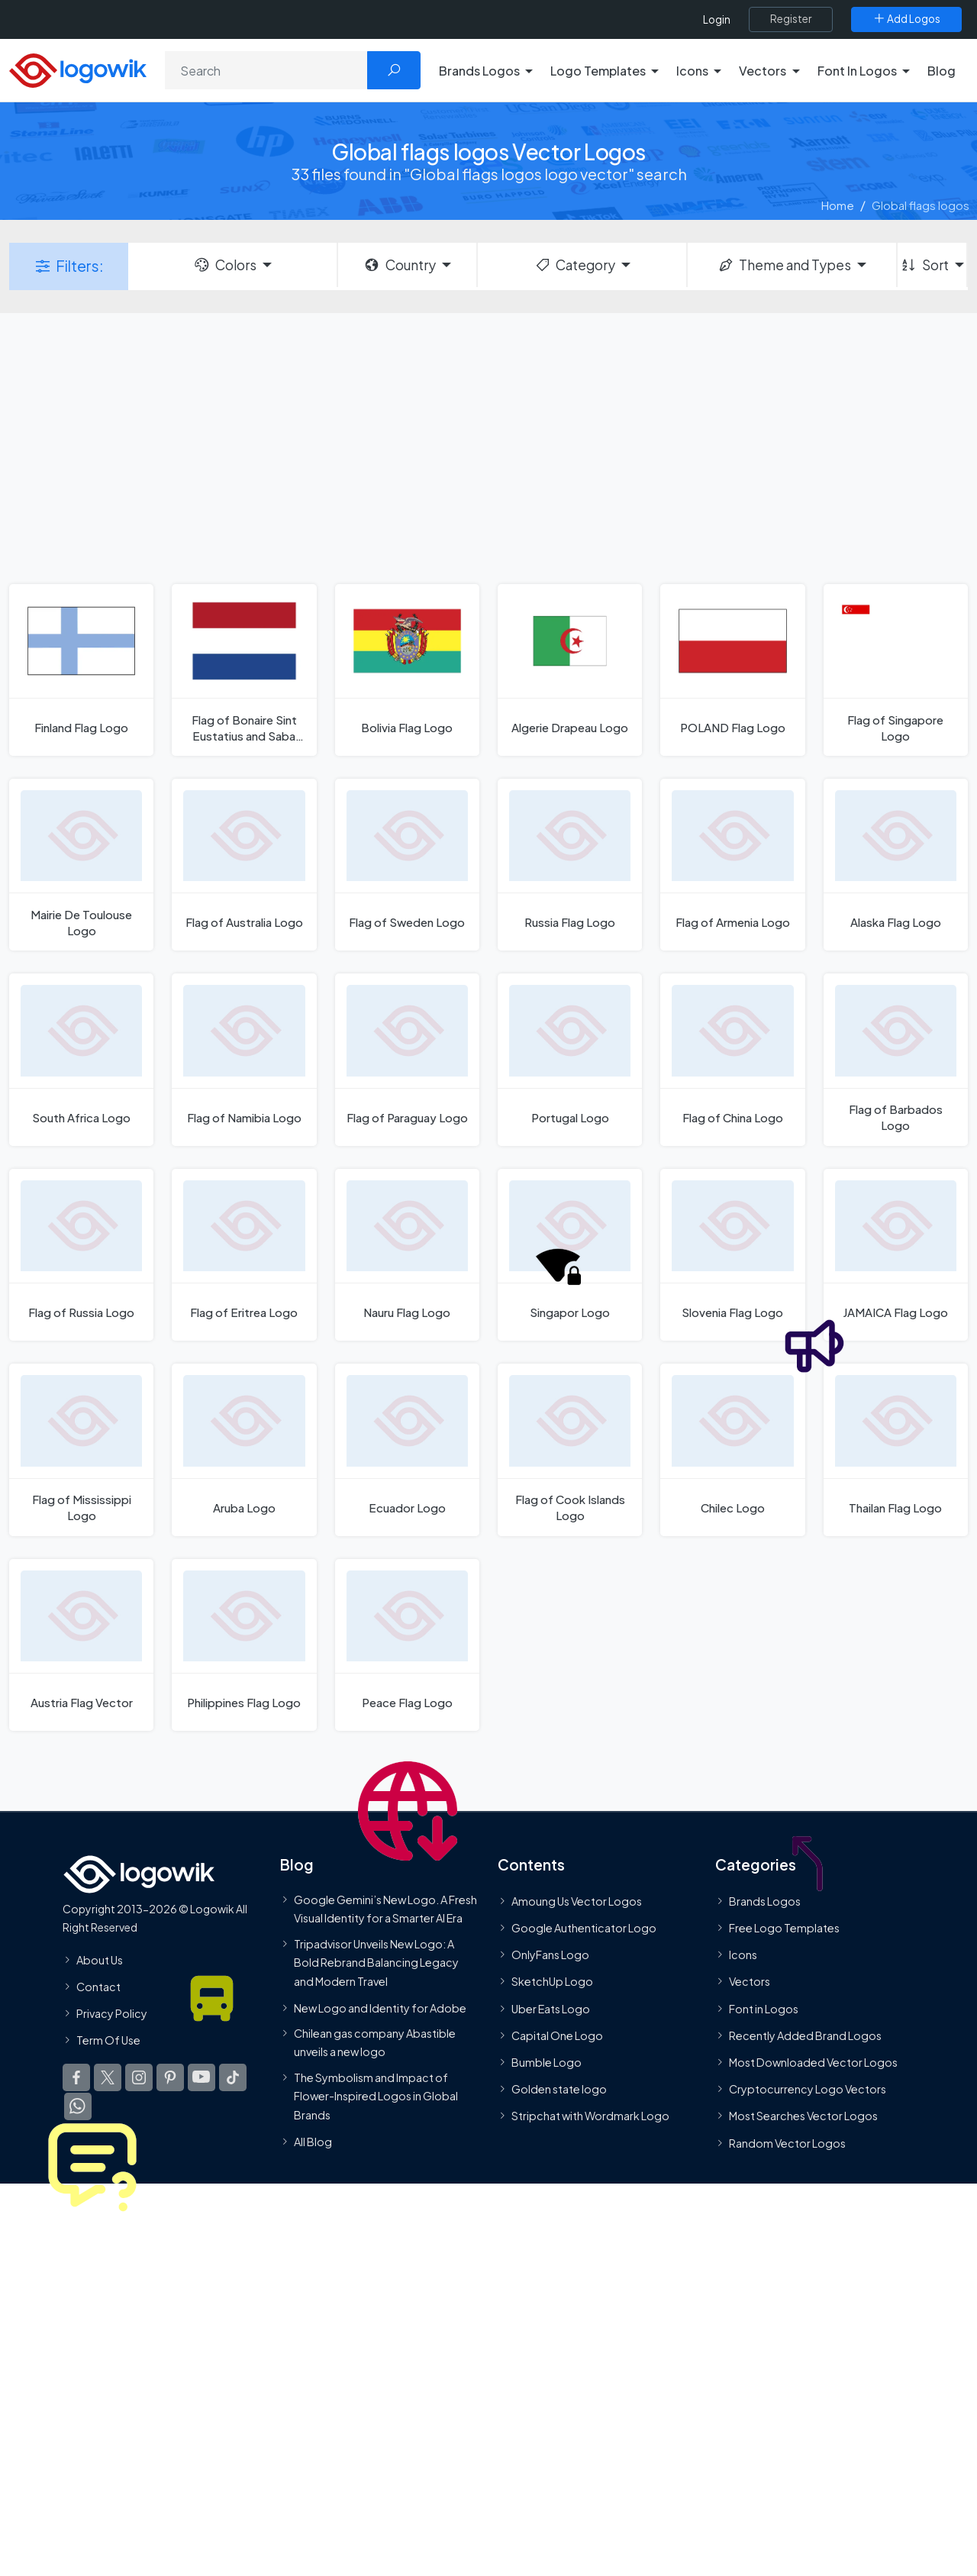 Image resolution: width=977 pixels, height=2576 pixels. What do you see at coordinates (806, 1864) in the screenshot?
I see `bear left at the next turn` at bounding box center [806, 1864].